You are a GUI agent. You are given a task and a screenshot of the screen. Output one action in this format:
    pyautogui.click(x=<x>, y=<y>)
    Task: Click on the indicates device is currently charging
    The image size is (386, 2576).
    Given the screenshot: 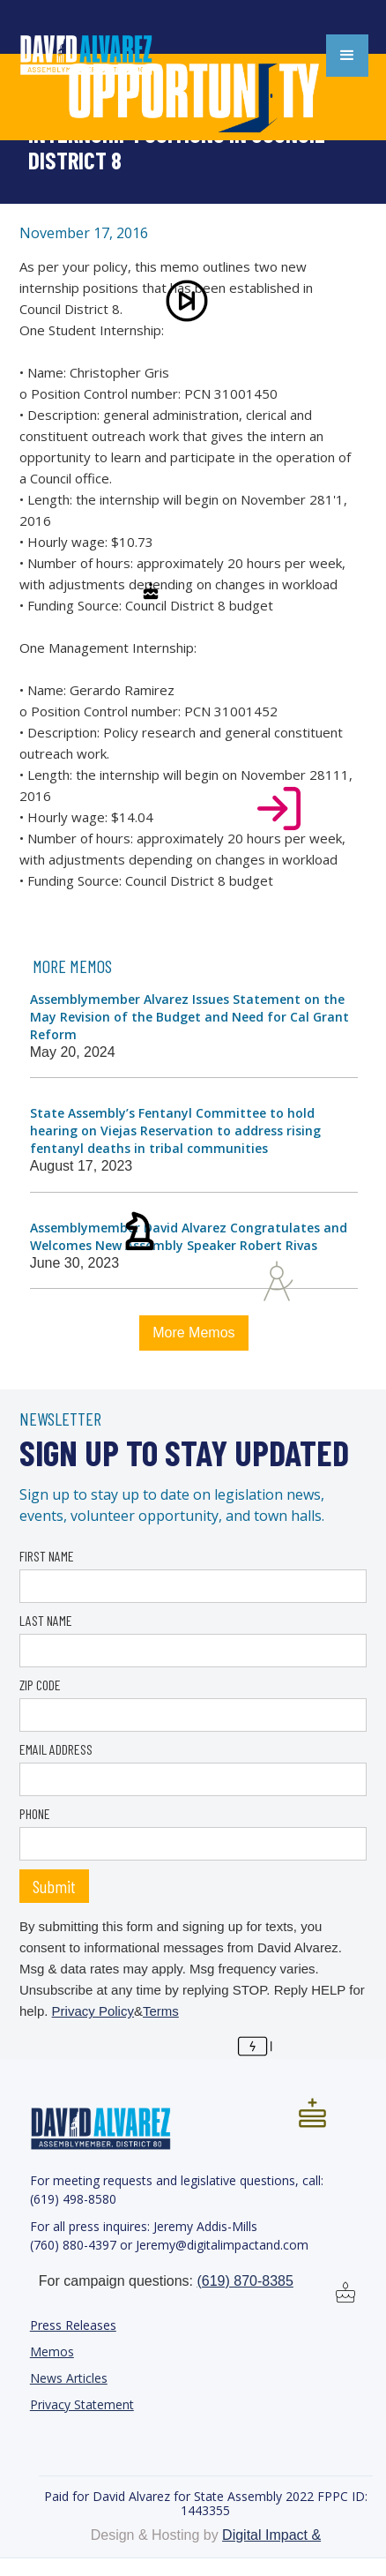 What is the action you would take?
    pyautogui.click(x=254, y=2046)
    